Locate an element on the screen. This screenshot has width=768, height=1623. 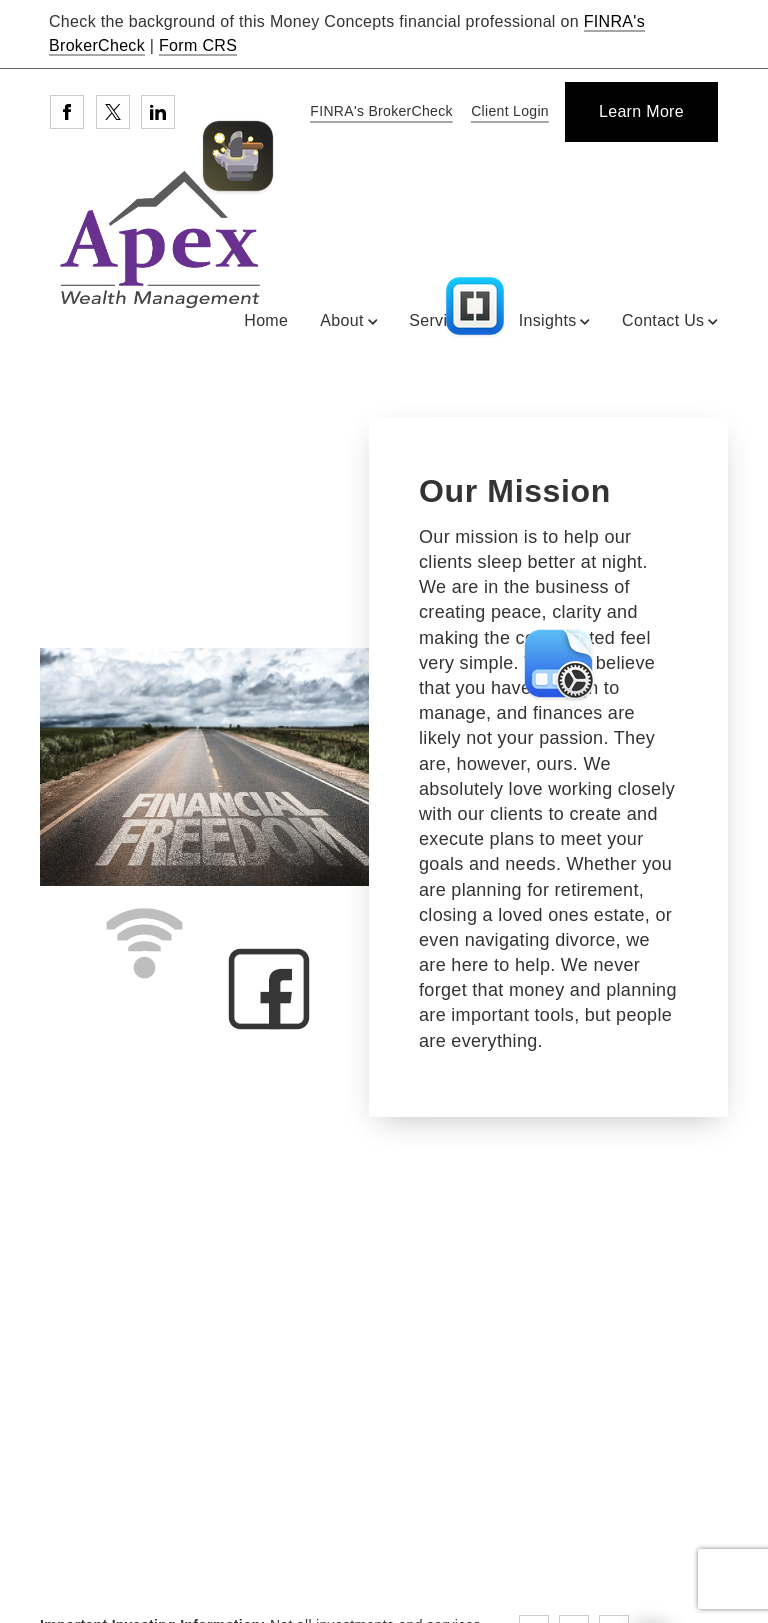
open forge sparks app for git forge notifications is located at coordinates (238, 156).